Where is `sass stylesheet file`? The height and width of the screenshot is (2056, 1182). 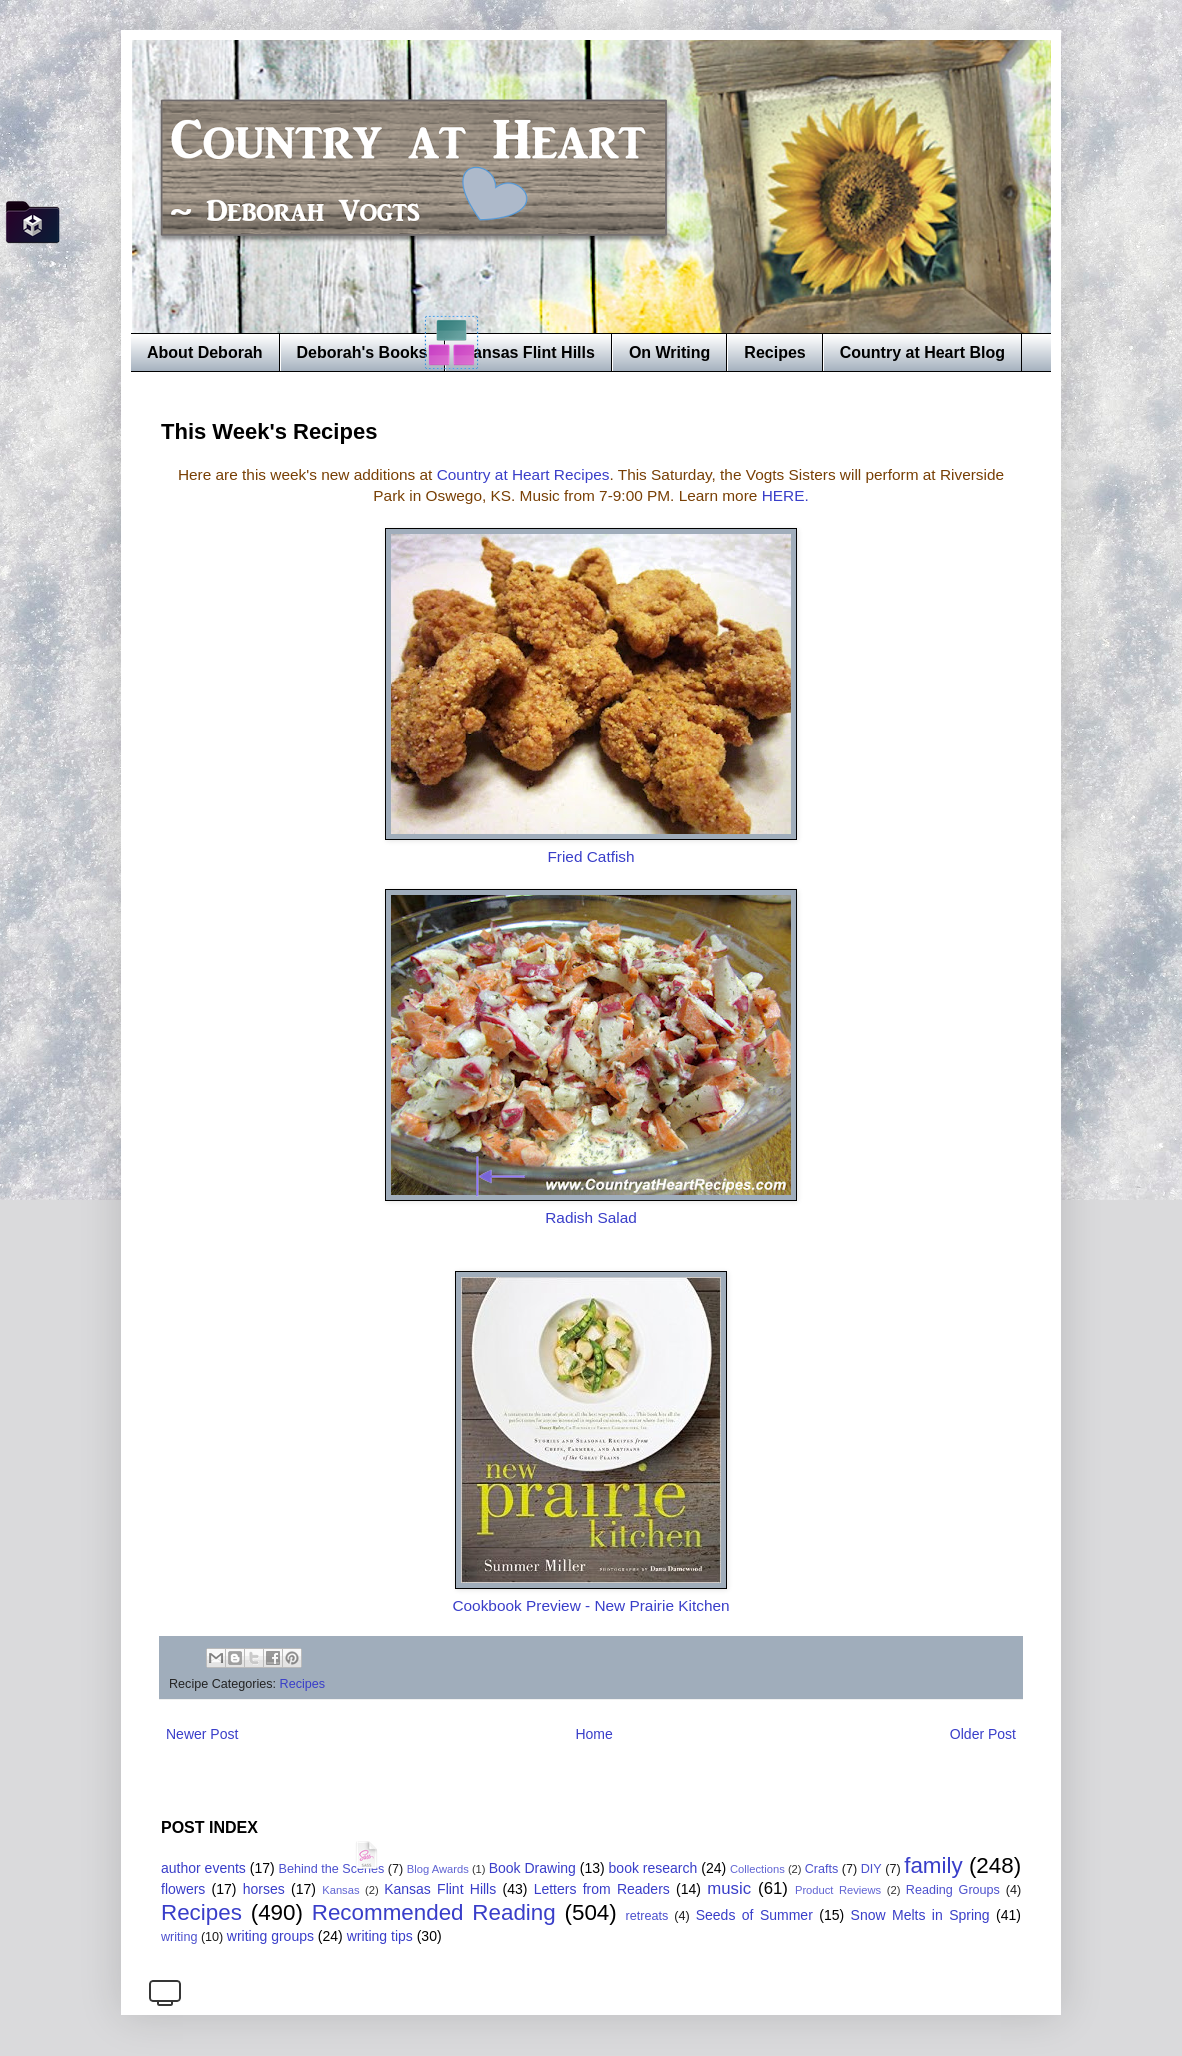 sass stylesheet file is located at coordinates (366, 1855).